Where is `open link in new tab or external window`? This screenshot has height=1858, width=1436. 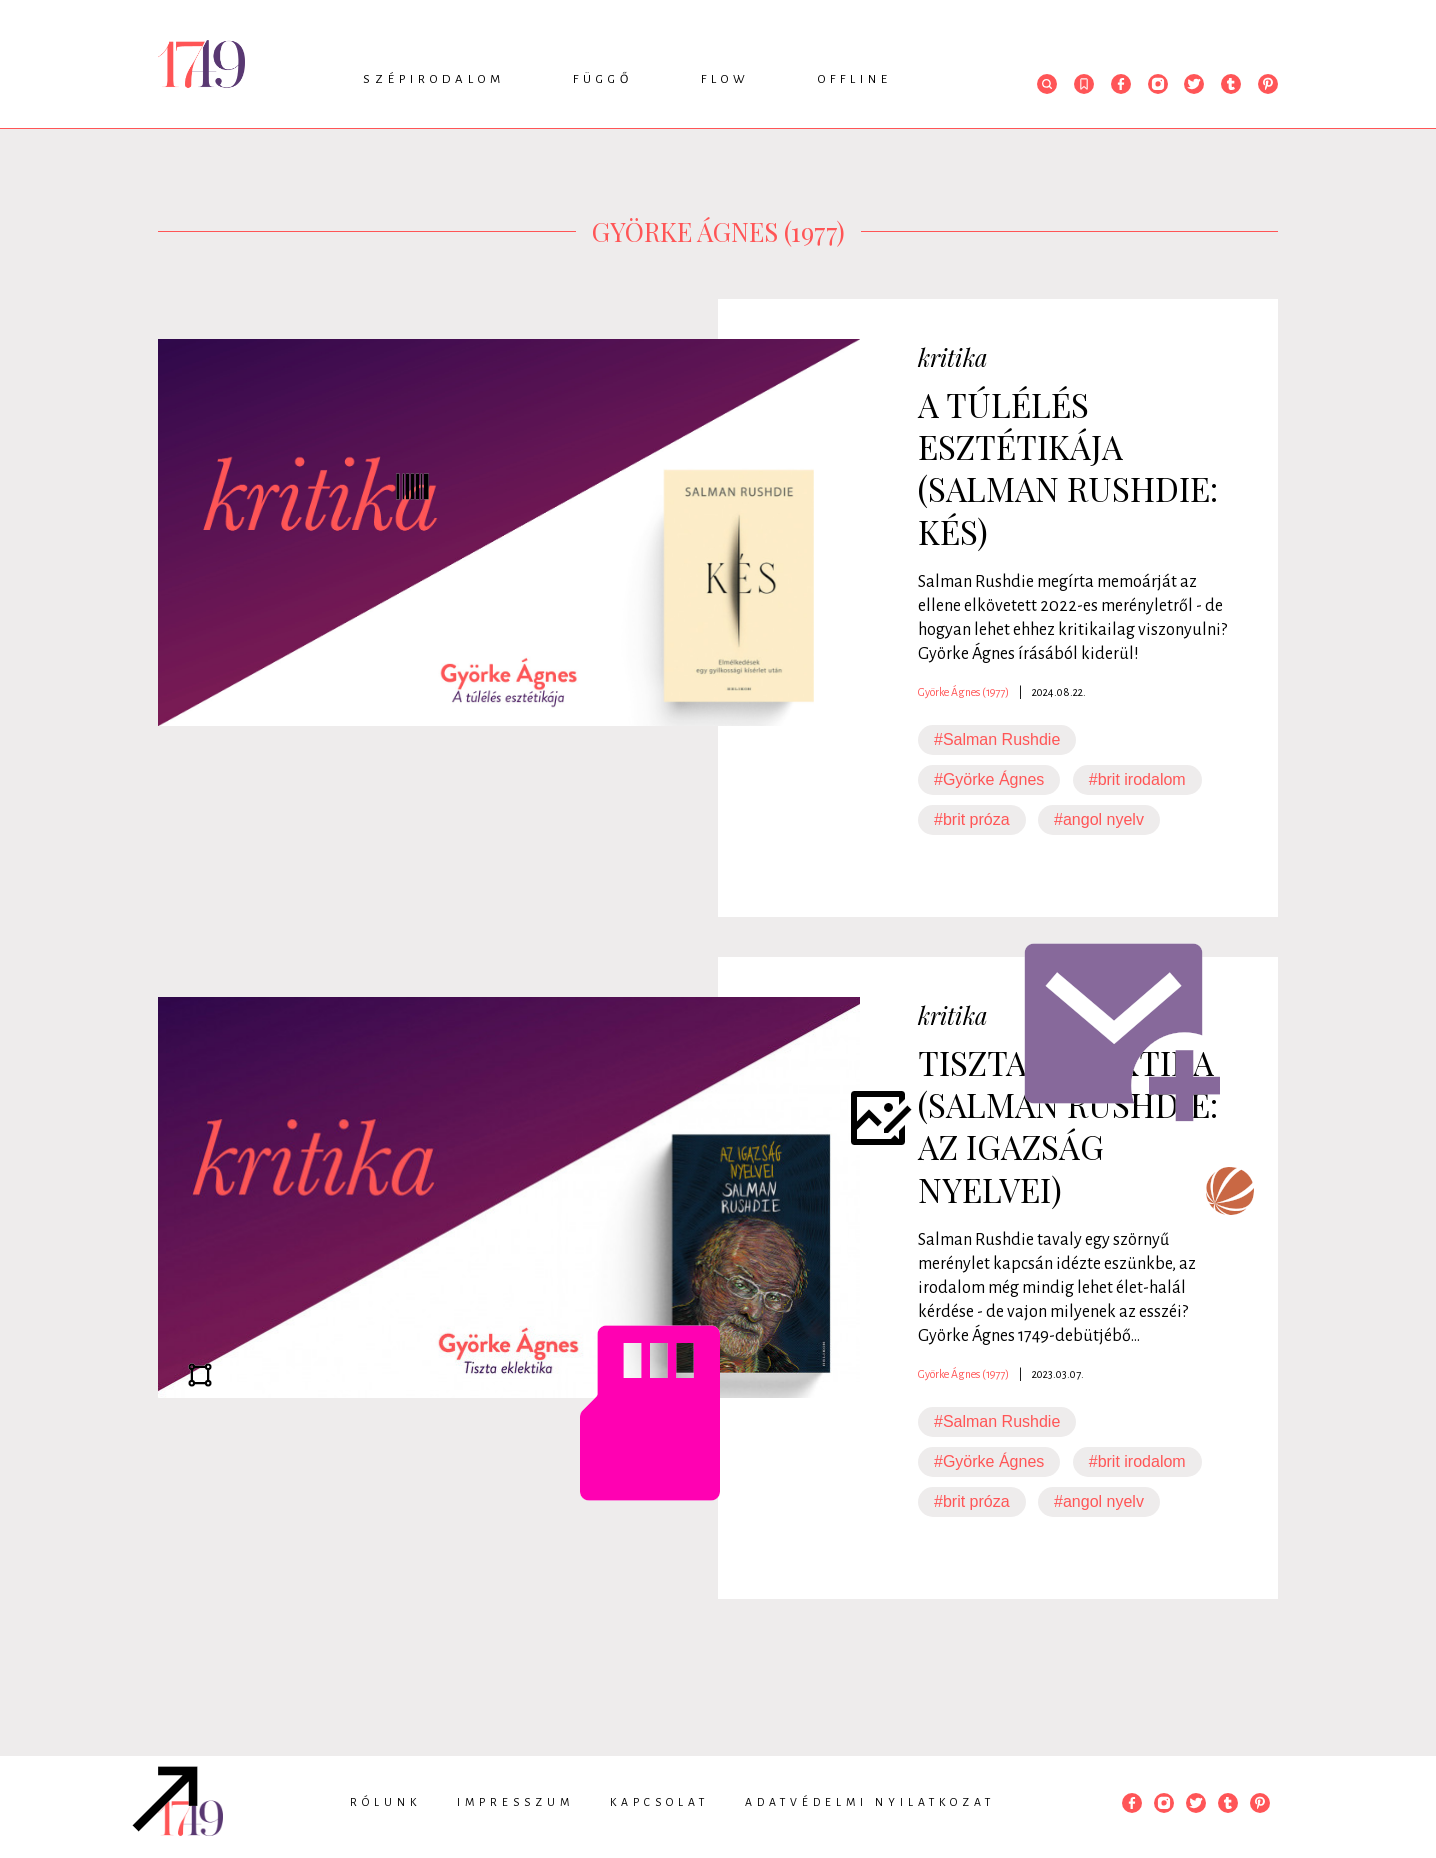
open link in new tab or external window is located at coordinates (166, 1797).